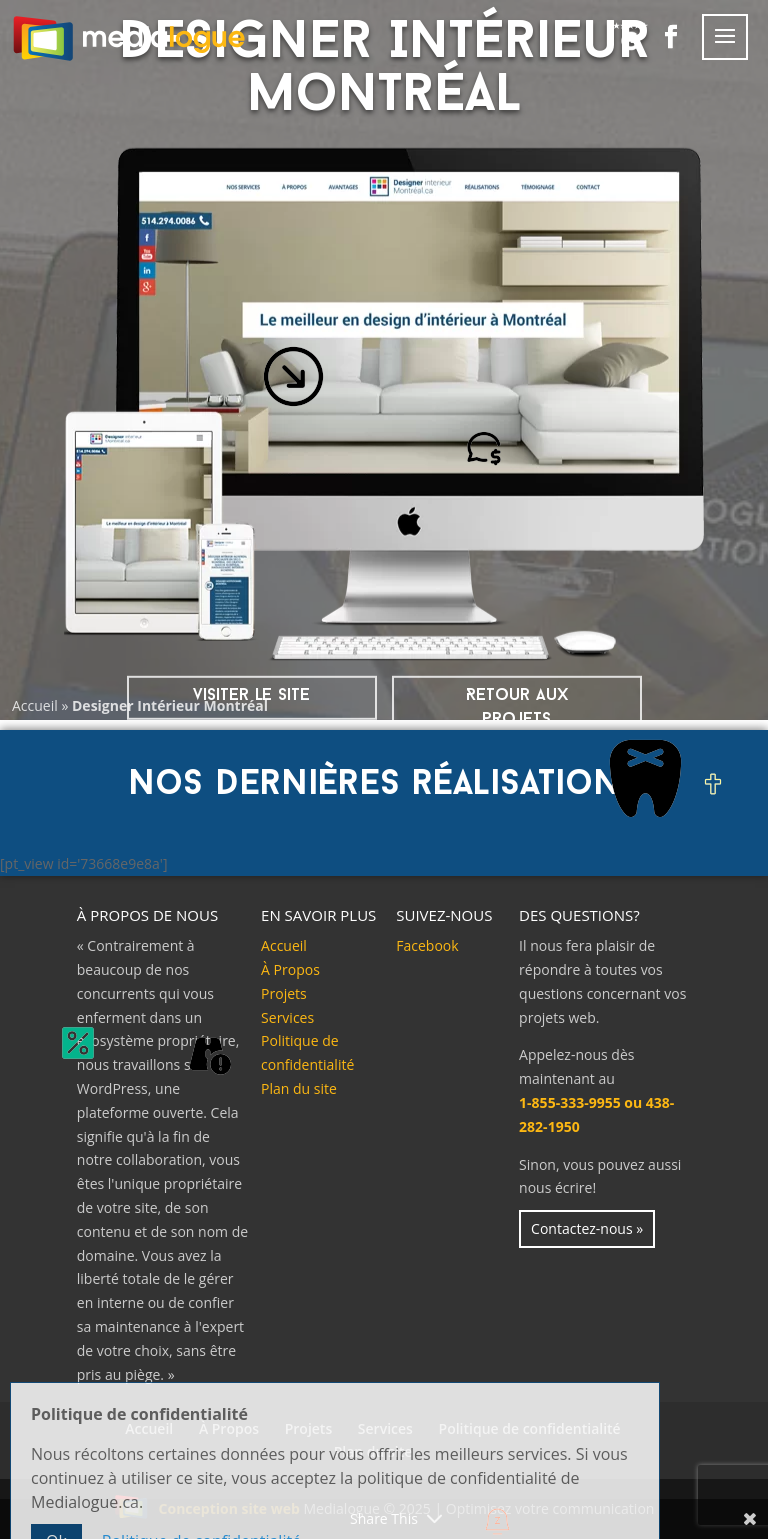 The width and height of the screenshot is (768, 1539). I want to click on indicates a religious or faith-based feature, so click(713, 784).